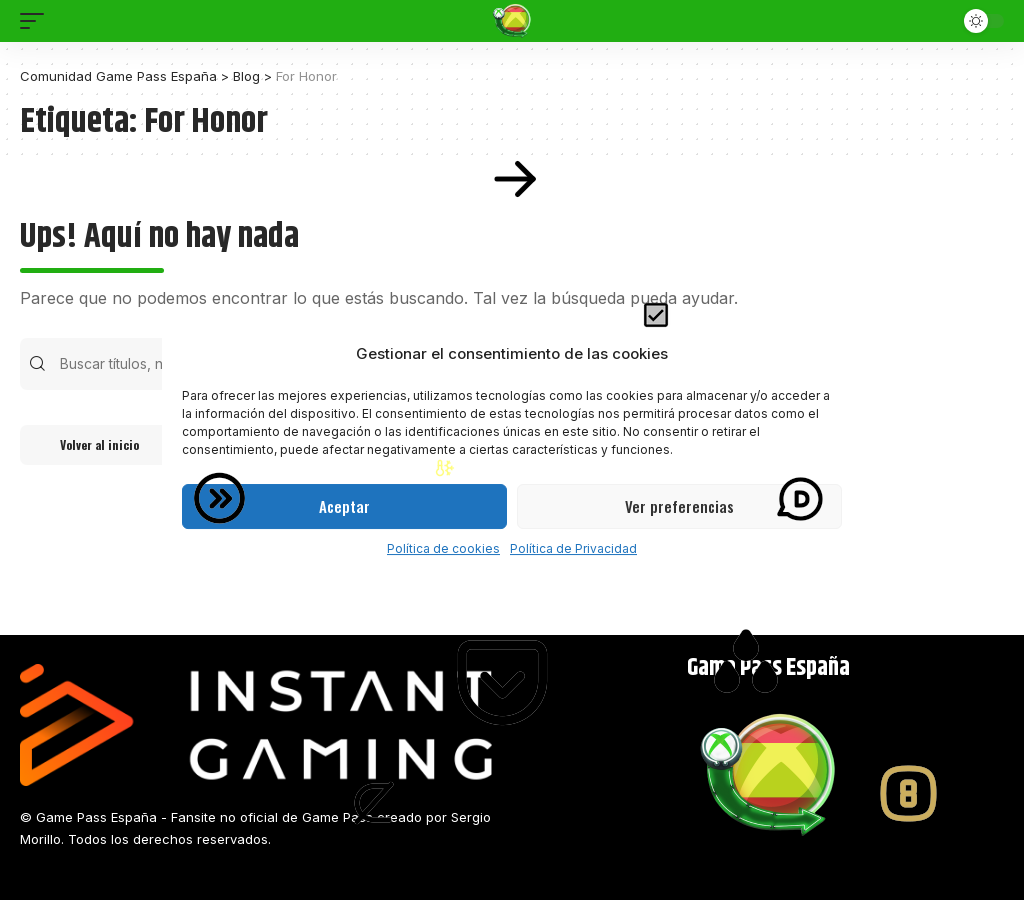  I want to click on save to pocket, so click(502, 680).